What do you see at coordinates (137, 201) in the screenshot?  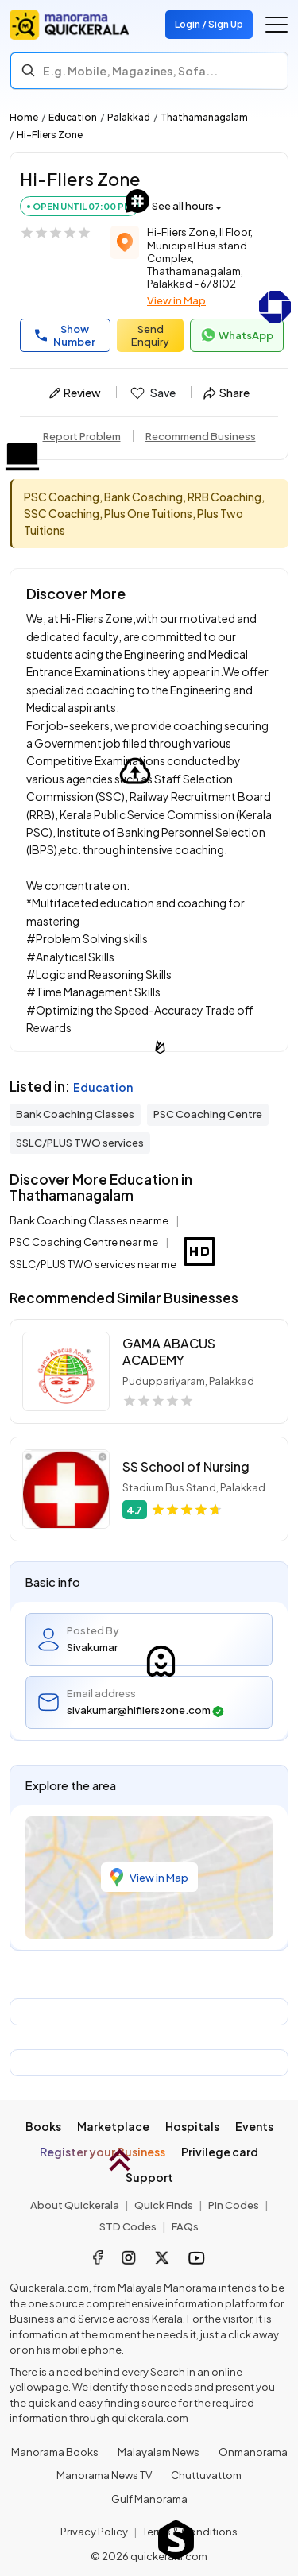 I see `open a chat channel or thread` at bounding box center [137, 201].